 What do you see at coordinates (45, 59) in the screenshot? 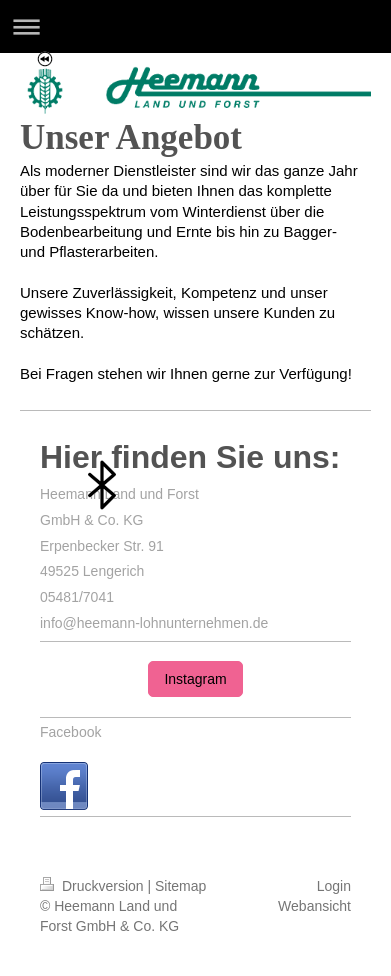
I see `rewind or skip to previous track` at bounding box center [45, 59].